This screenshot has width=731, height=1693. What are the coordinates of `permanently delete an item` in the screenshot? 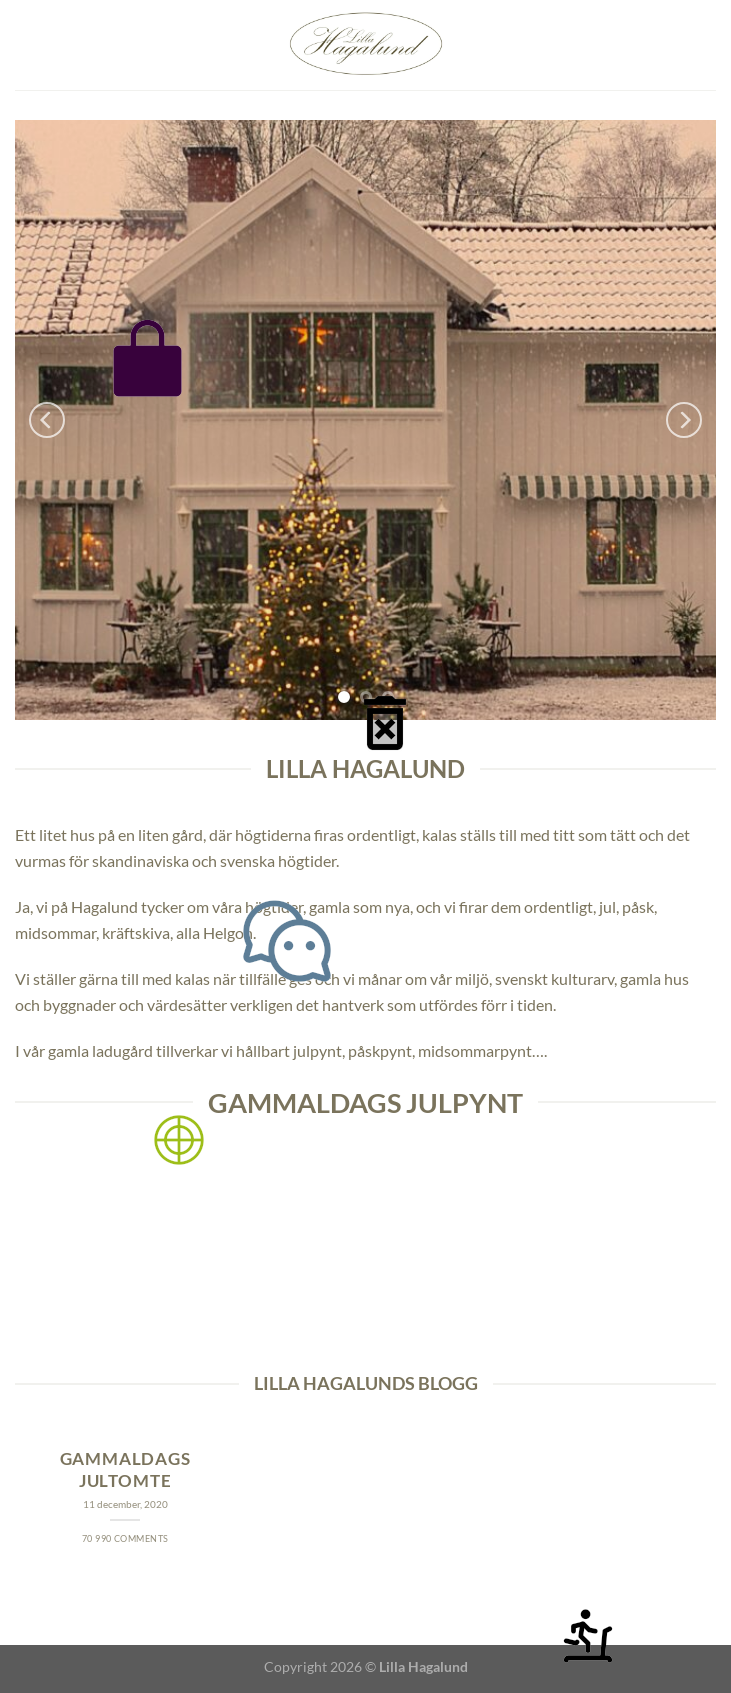 It's located at (385, 723).